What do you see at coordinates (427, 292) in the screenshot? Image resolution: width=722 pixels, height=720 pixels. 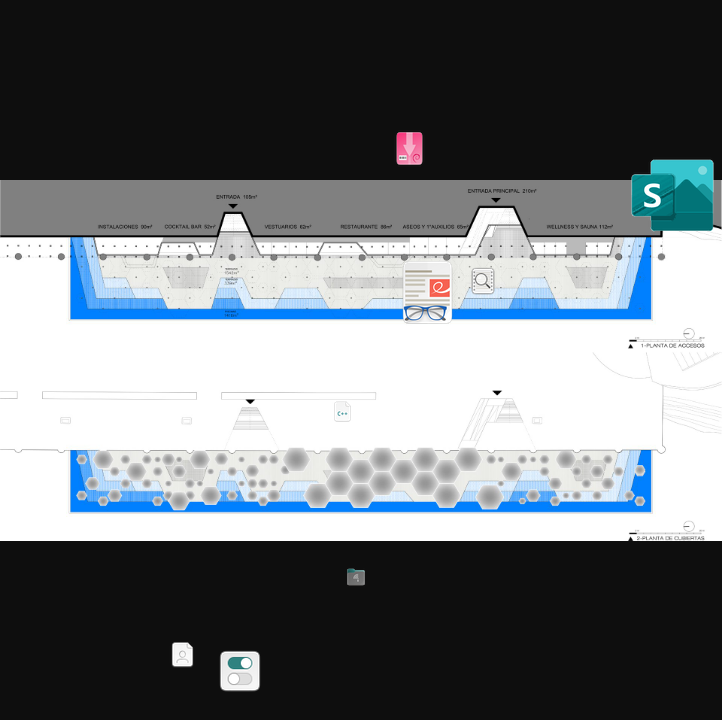 I see `open evince document viewer` at bounding box center [427, 292].